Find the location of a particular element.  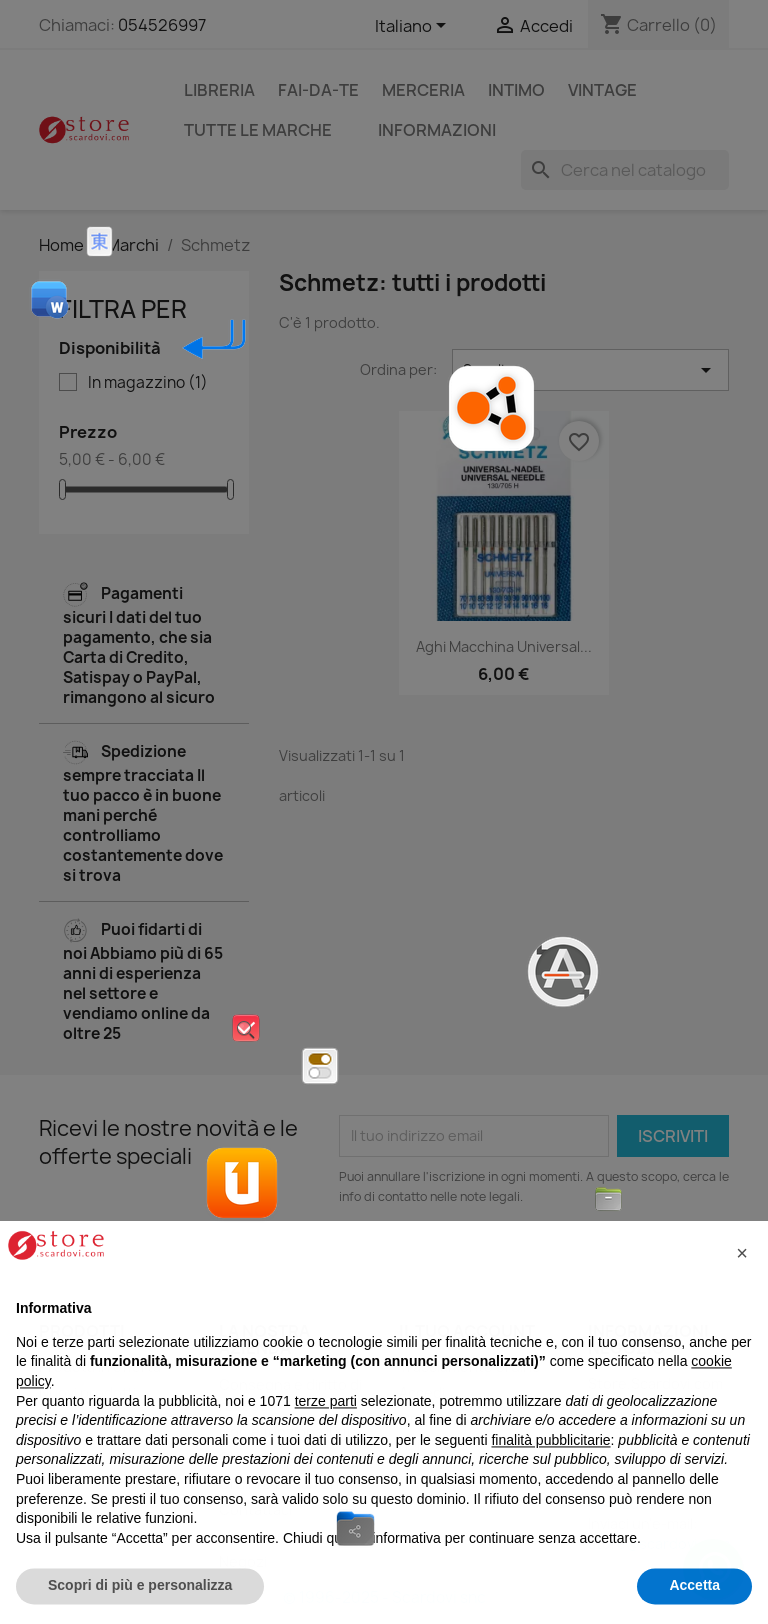

launch gnome mahjongg tile matching game is located at coordinates (99, 241).